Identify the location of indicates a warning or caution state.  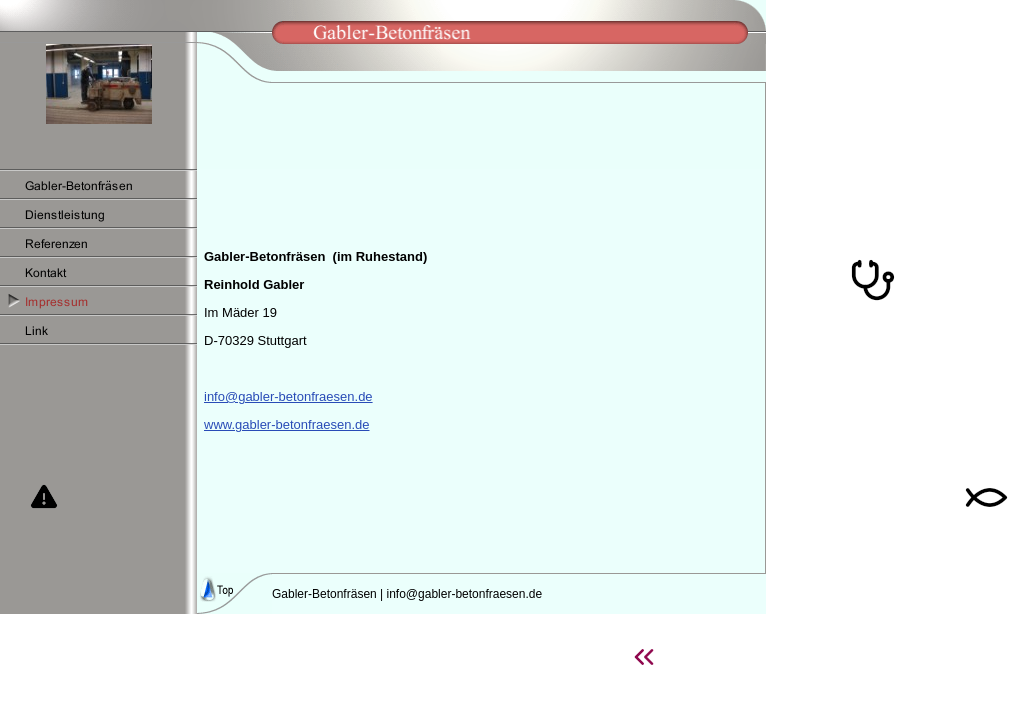
(44, 497).